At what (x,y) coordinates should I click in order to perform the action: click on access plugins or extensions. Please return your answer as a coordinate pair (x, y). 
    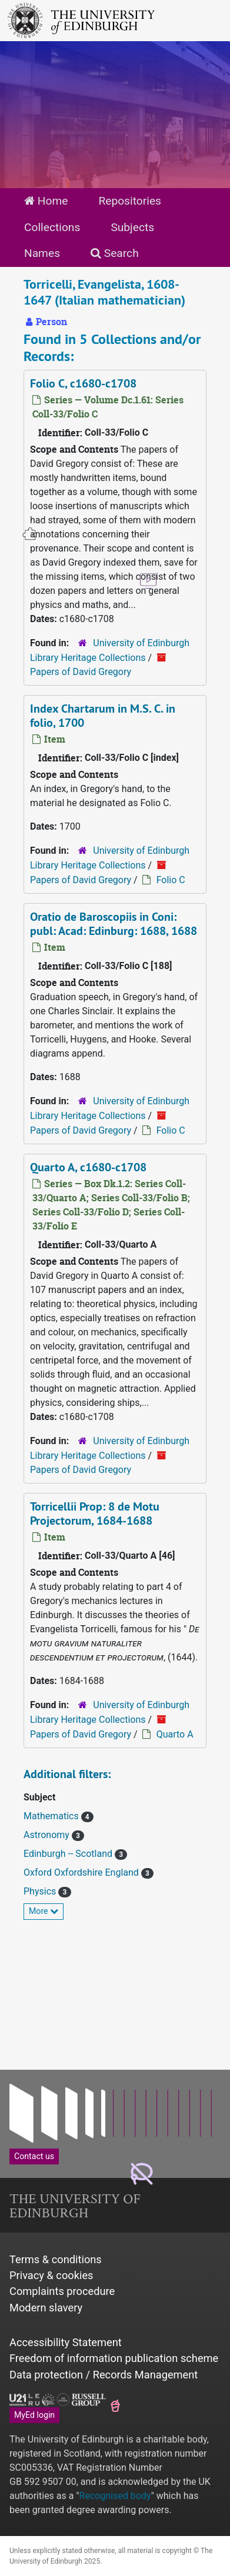
    Looking at the image, I should click on (29, 534).